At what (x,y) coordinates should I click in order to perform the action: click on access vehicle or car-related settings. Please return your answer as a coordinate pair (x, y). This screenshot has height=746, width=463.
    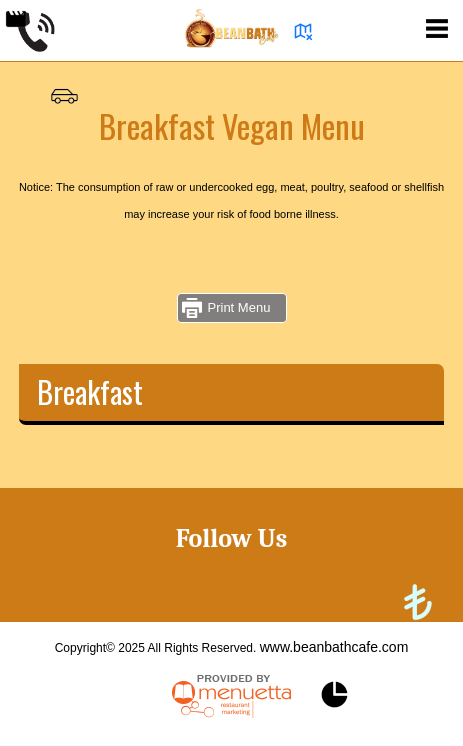
    Looking at the image, I should click on (64, 95).